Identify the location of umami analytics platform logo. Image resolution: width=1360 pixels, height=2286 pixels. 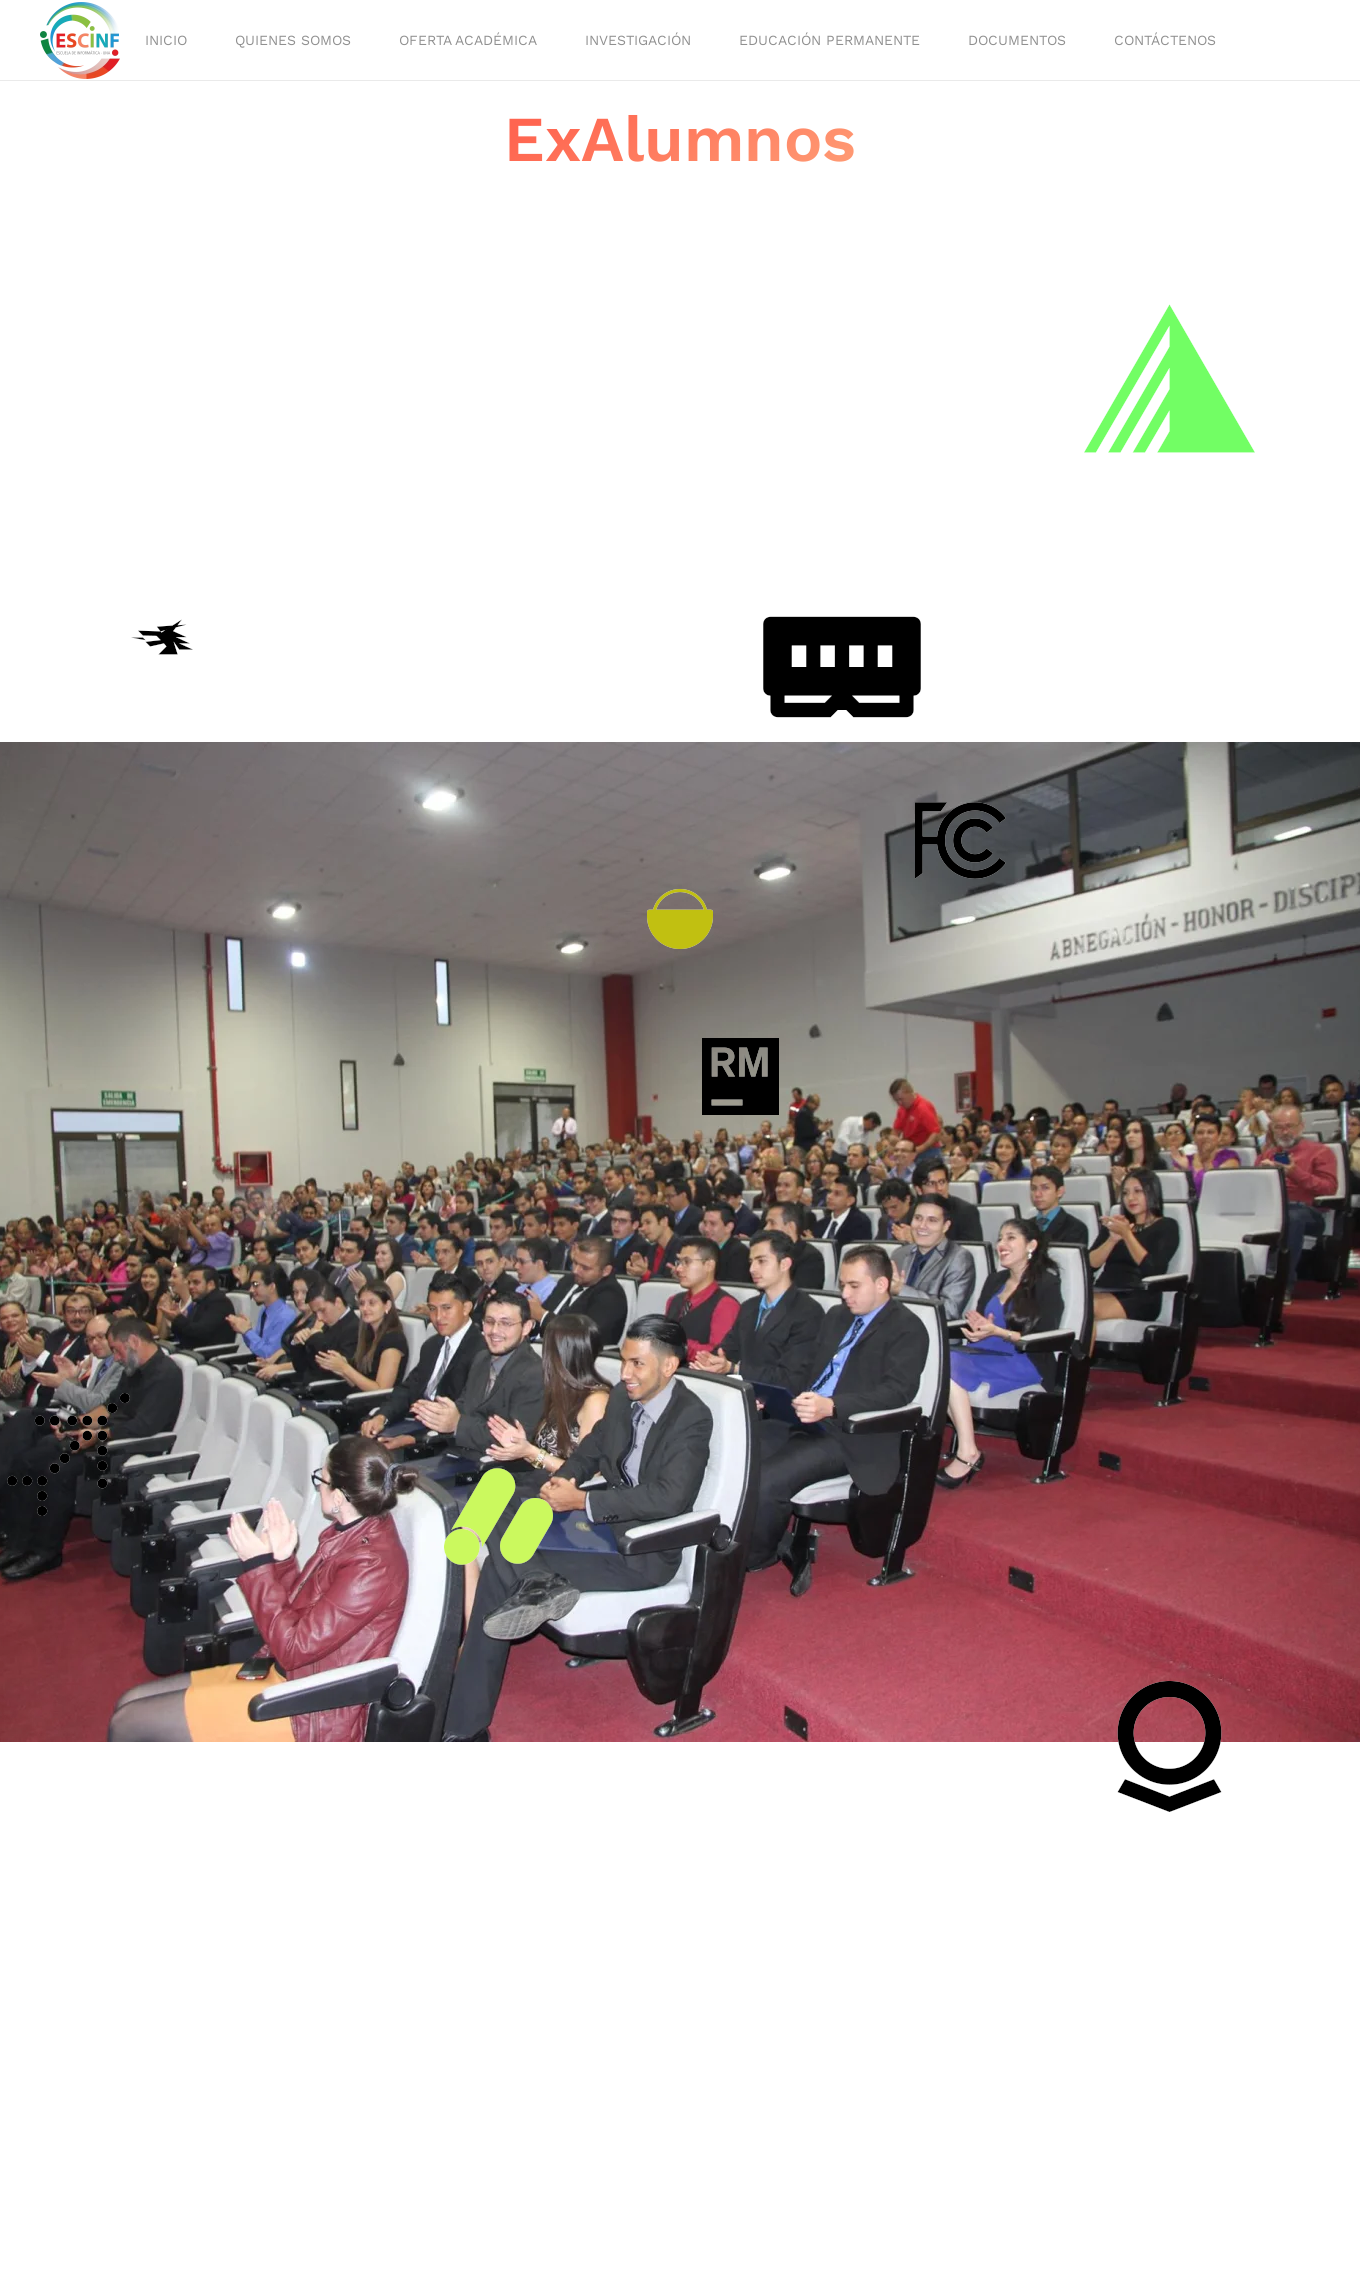
(680, 919).